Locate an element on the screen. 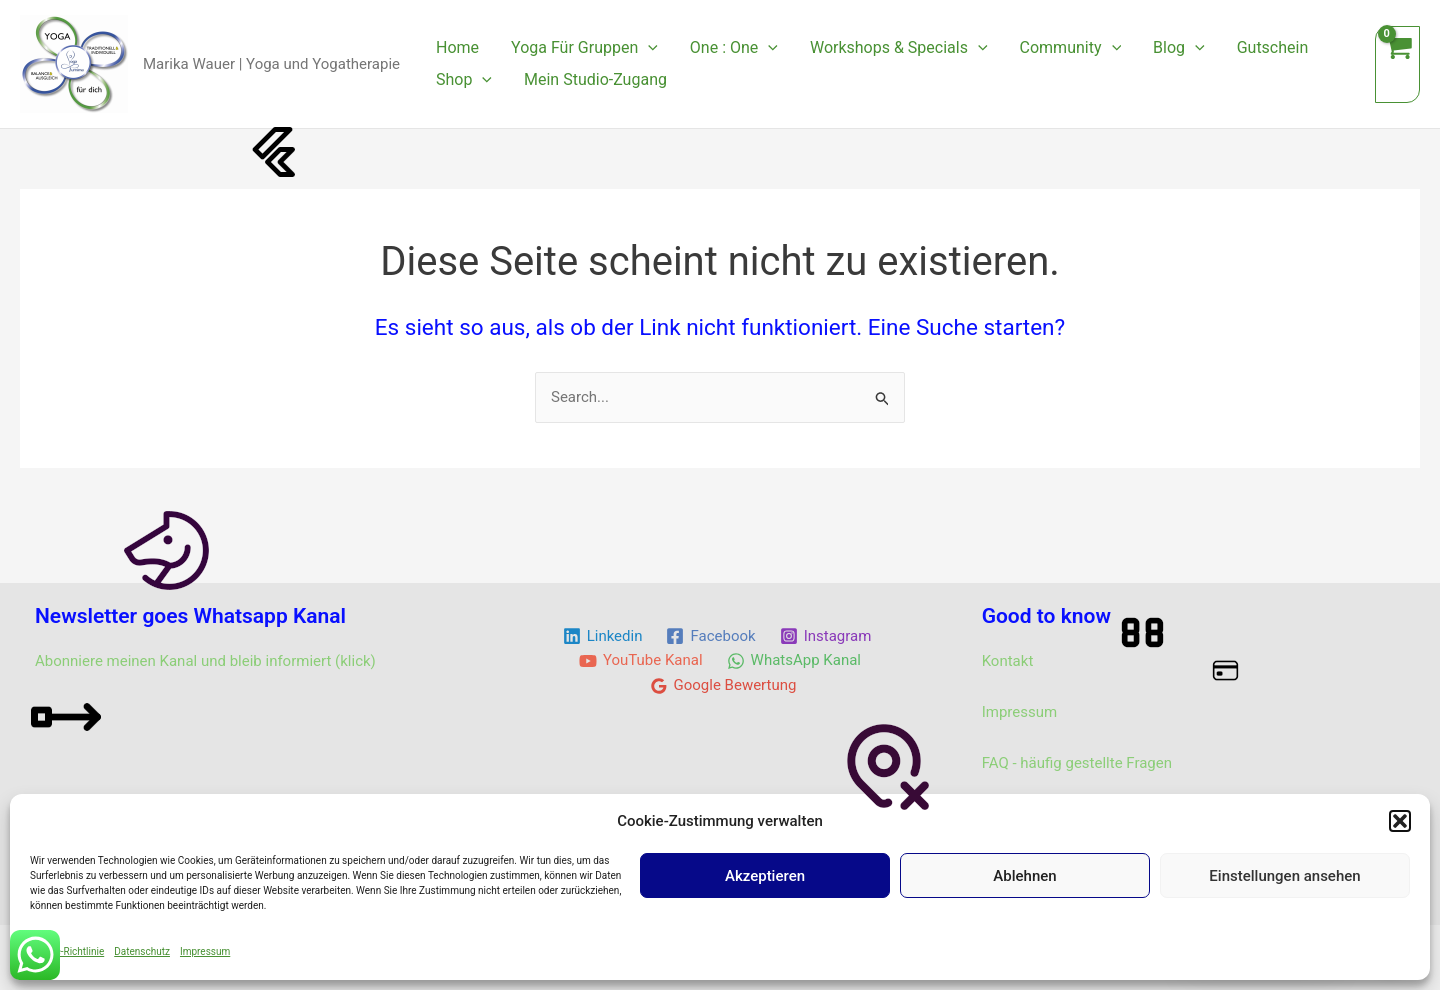  flutter framework logo is located at coordinates (275, 152).